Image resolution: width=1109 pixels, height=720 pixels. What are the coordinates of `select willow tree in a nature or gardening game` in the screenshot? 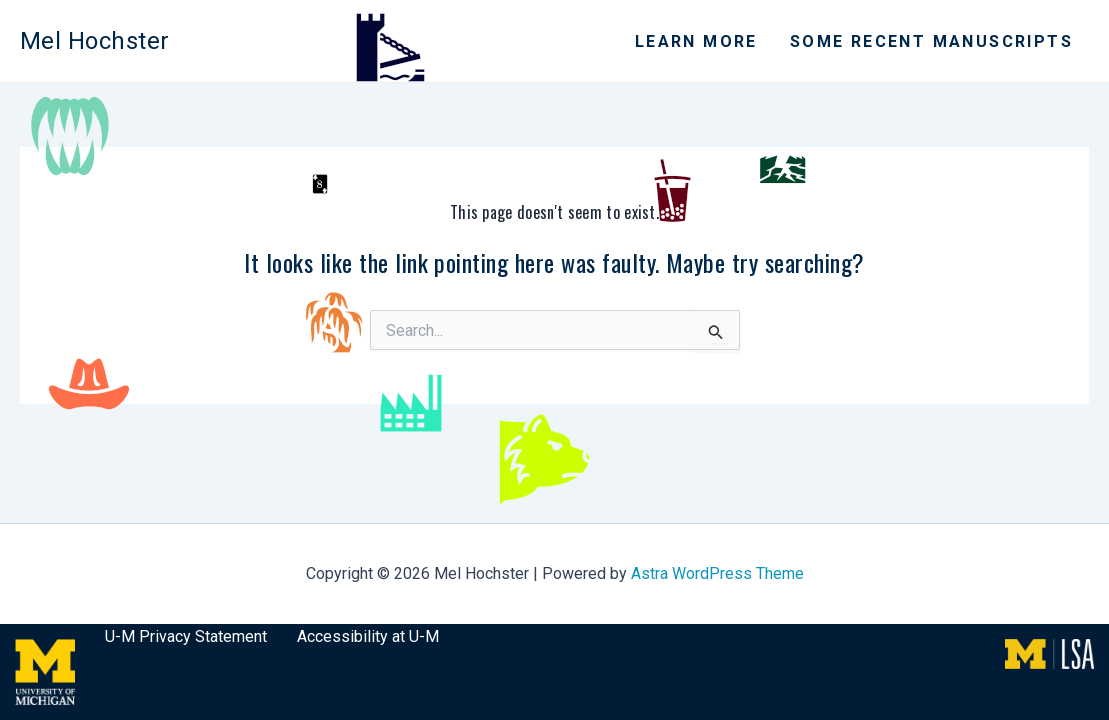 It's located at (332, 322).